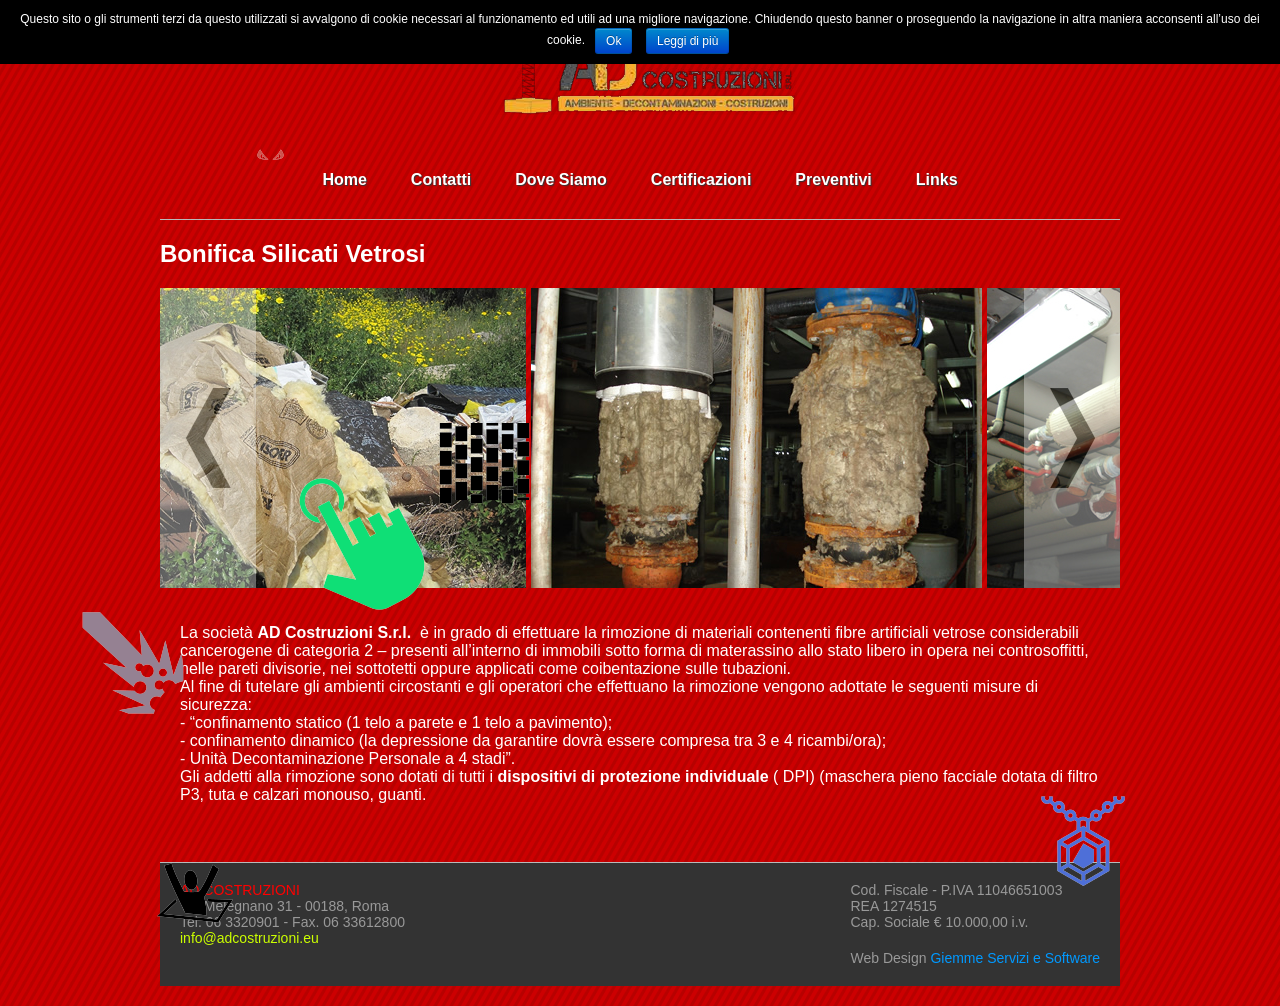 The height and width of the screenshot is (1006, 1280). Describe the element at coordinates (133, 663) in the screenshot. I see `activate a beam or energy attack` at that location.